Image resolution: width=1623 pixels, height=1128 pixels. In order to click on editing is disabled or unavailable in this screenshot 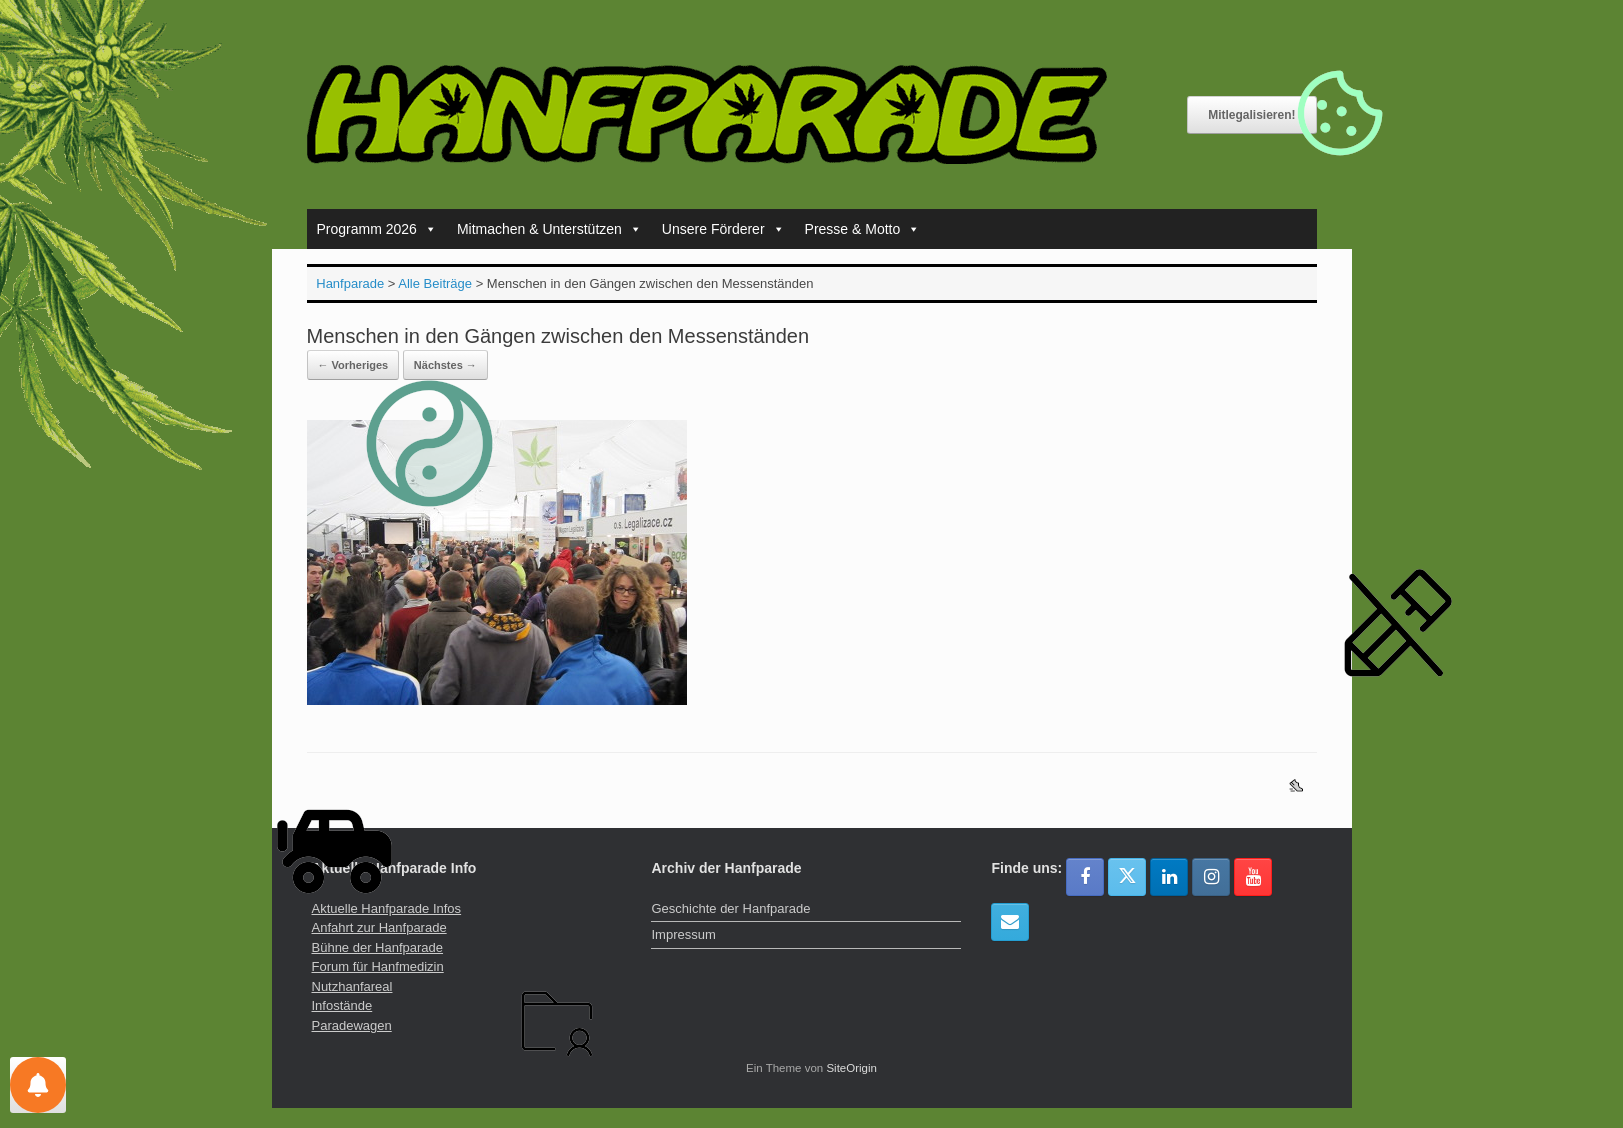, I will do `click(1396, 625)`.